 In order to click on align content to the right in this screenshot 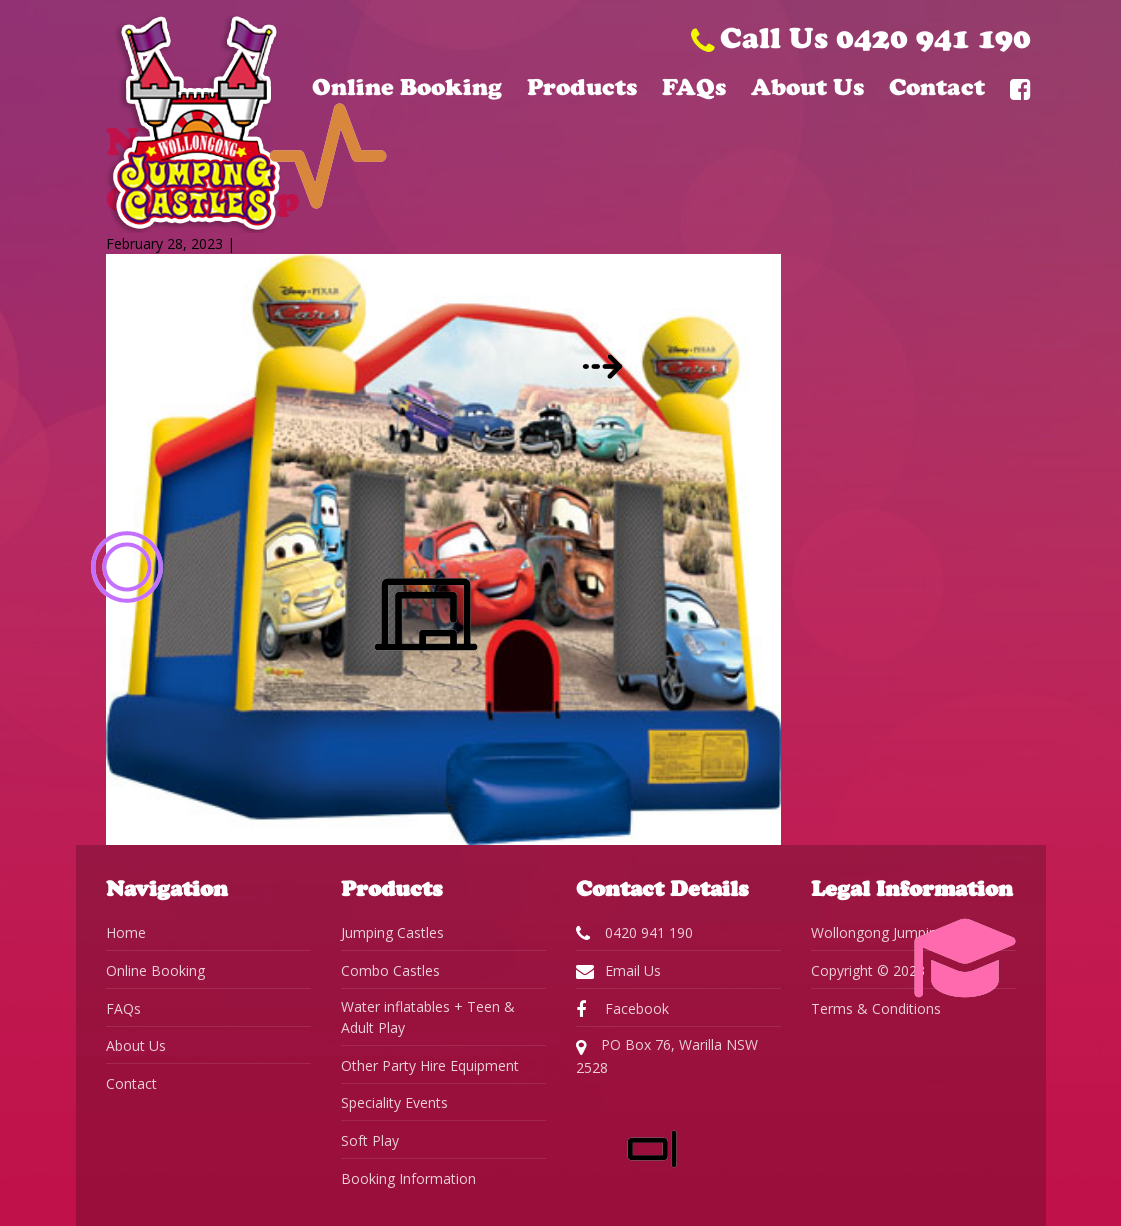, I will do `click(653, 1149)`.